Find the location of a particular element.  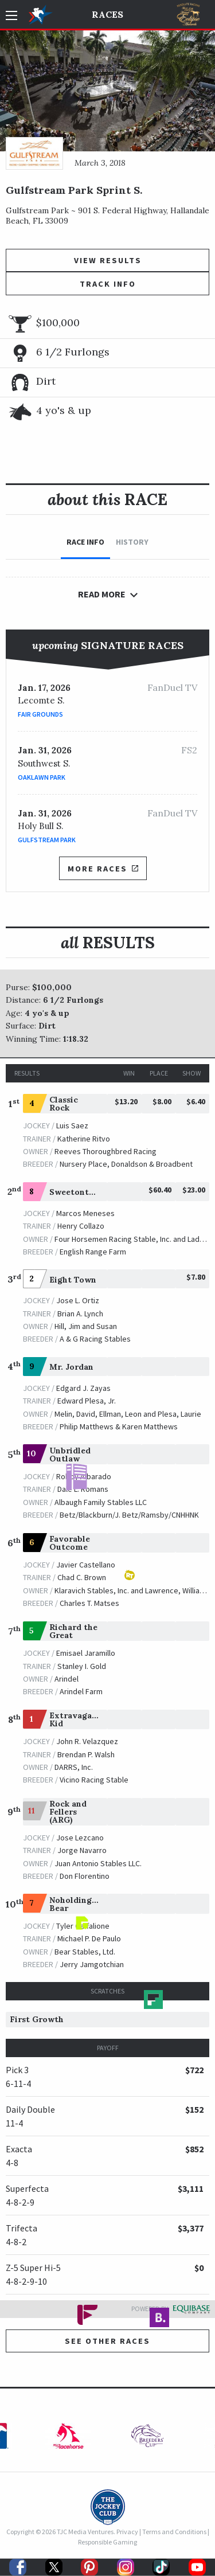

open Flipboard app is located at coordinates (153, 1999).